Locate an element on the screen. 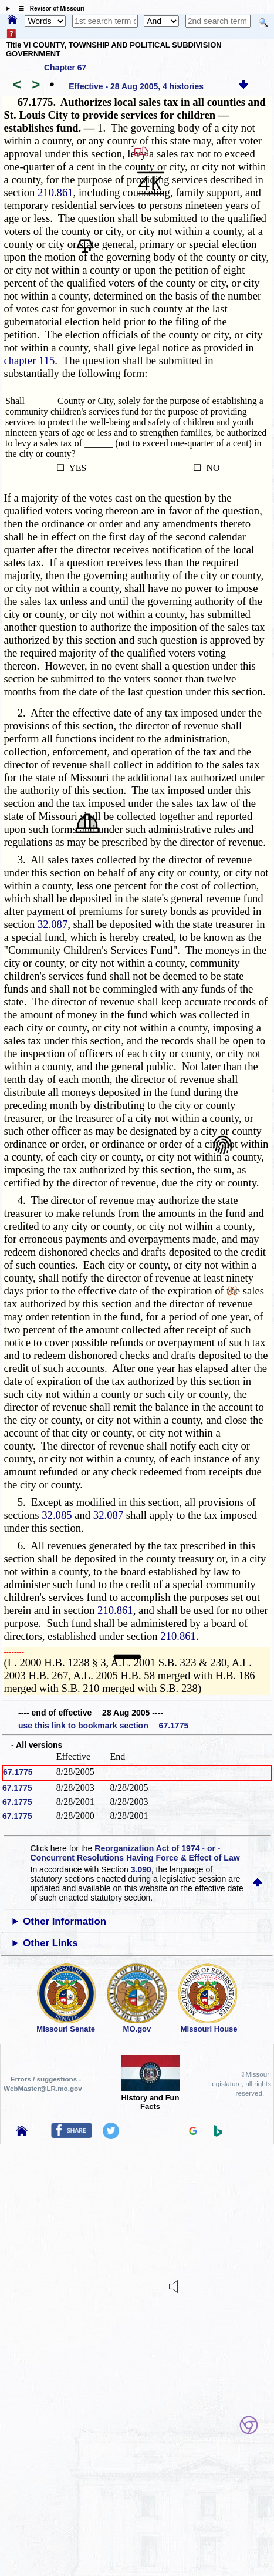 Image resolution: width=274 pixels, height=2576 pixels. remove an item from a list or cart is located at coordinates (127, 1657).